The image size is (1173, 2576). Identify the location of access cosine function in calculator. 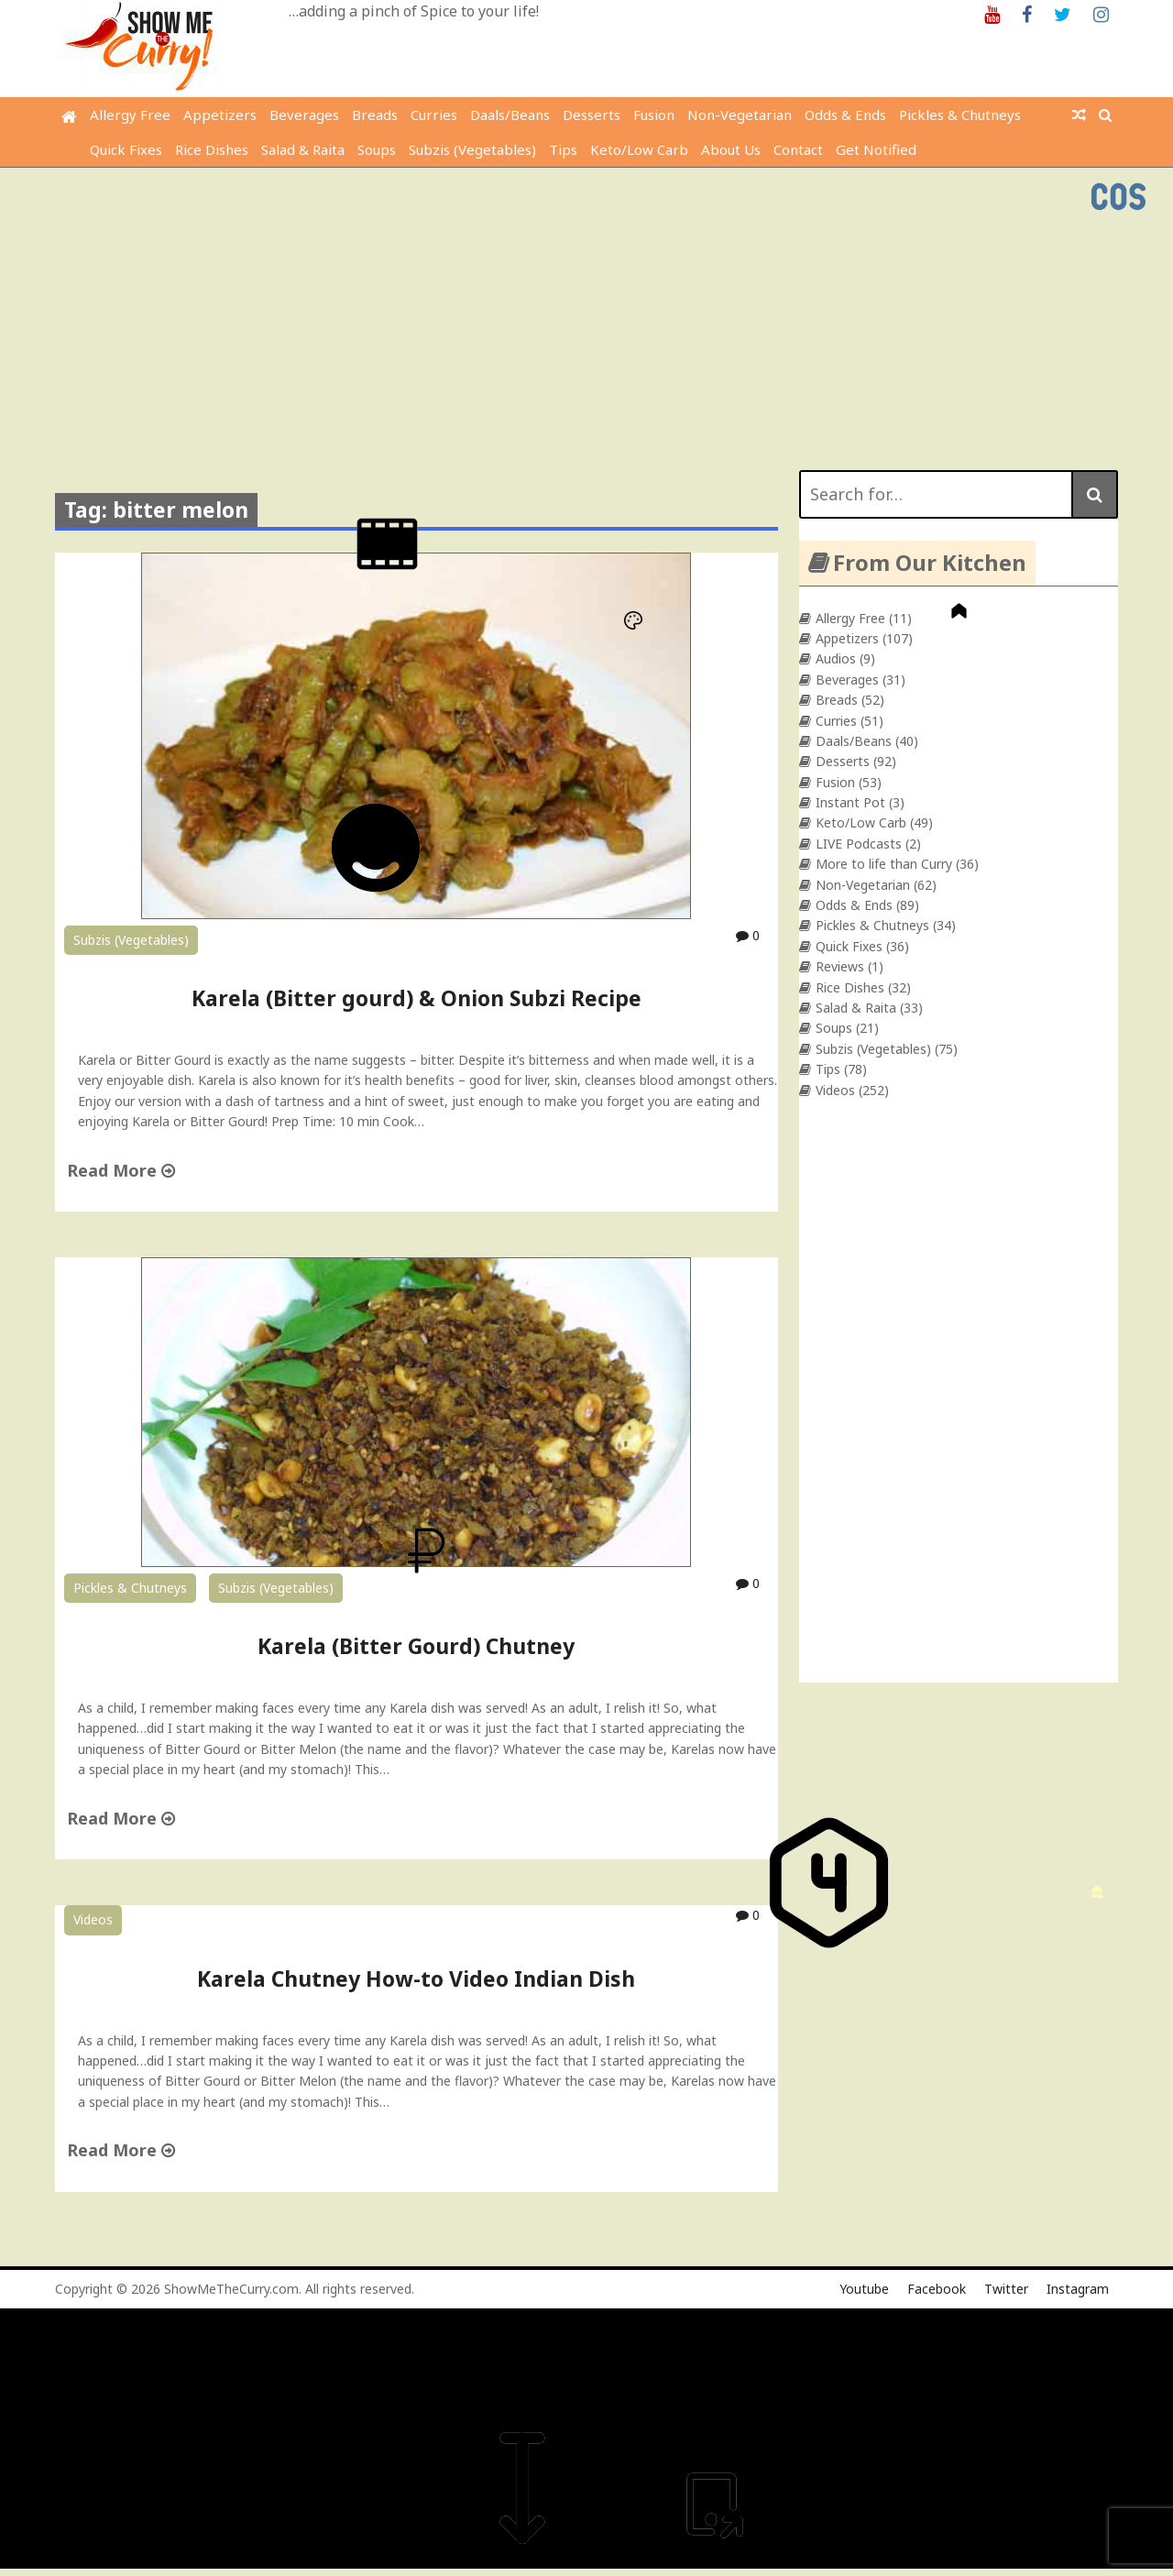
(1118, 196).